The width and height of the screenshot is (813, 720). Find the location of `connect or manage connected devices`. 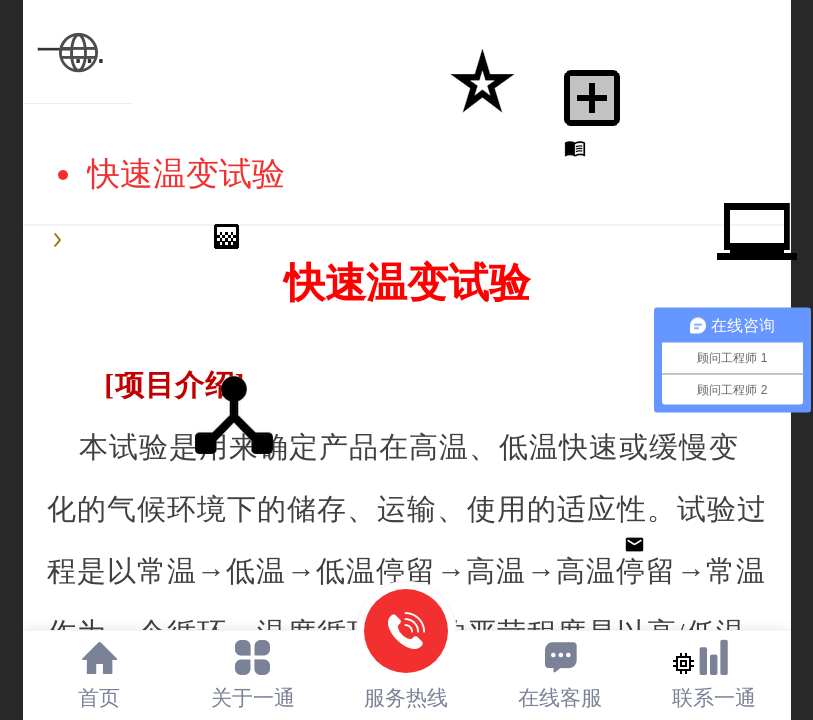

connect or manage connected devices is located at coordinates (234, 415).